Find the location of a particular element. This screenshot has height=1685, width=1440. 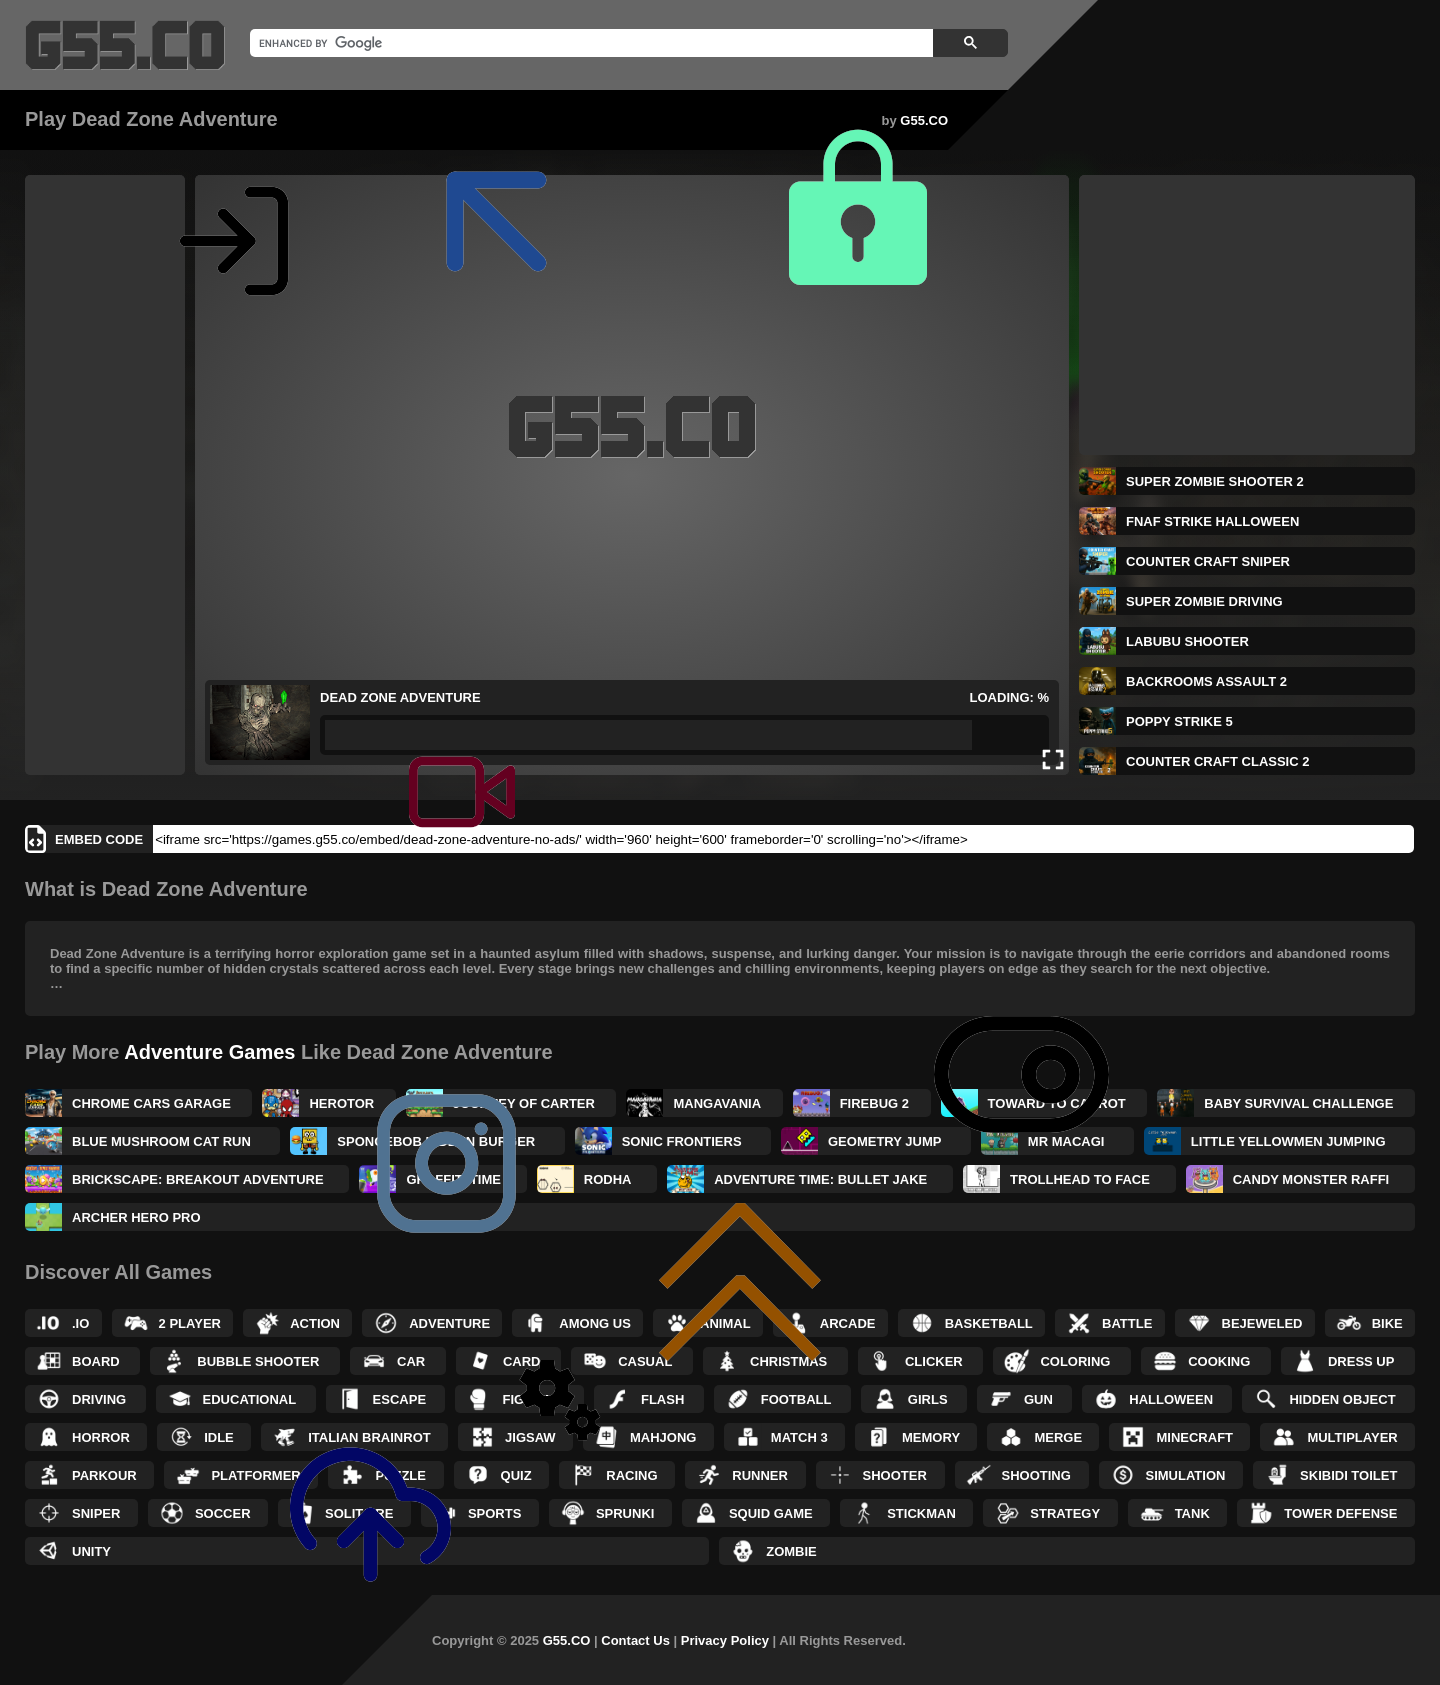

access miscellaneous settings or services is located at coordinates (560, 1400).